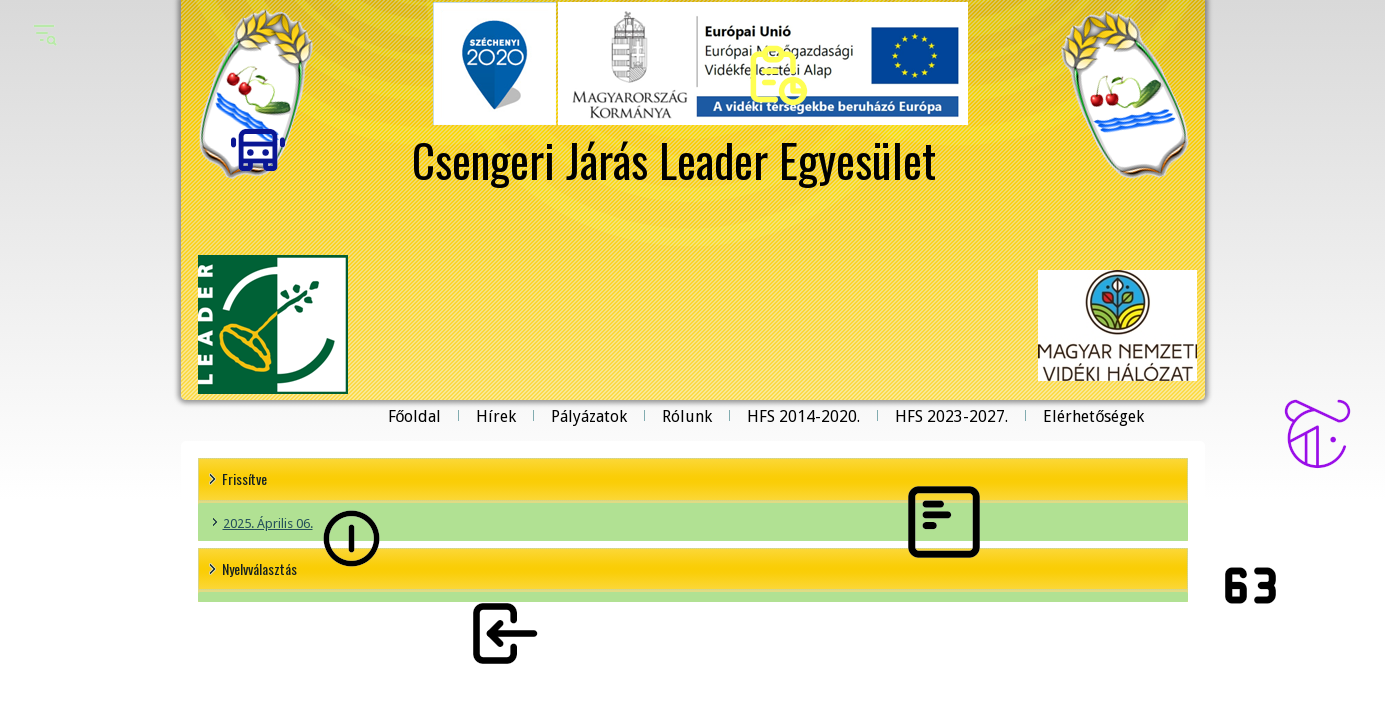  What do you see at coordinates (44, 33) in the screenshot?
I see `search within filtered results` at bounding box center [44, 33].